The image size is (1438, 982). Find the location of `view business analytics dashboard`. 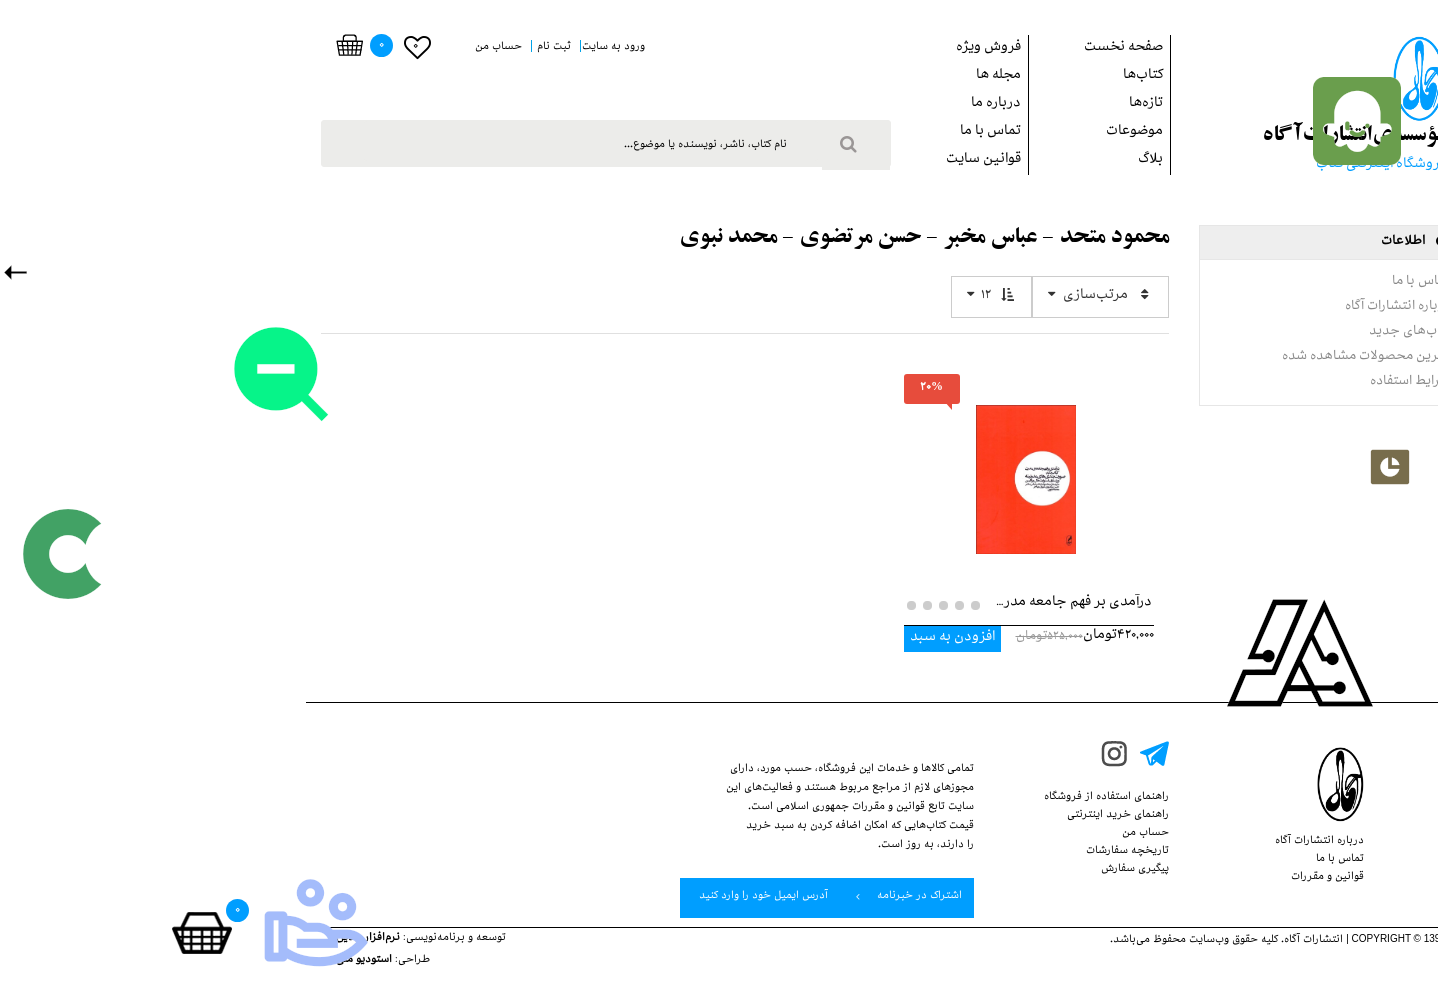

view business analytics dashboard is located at coordinates (1390, 467).